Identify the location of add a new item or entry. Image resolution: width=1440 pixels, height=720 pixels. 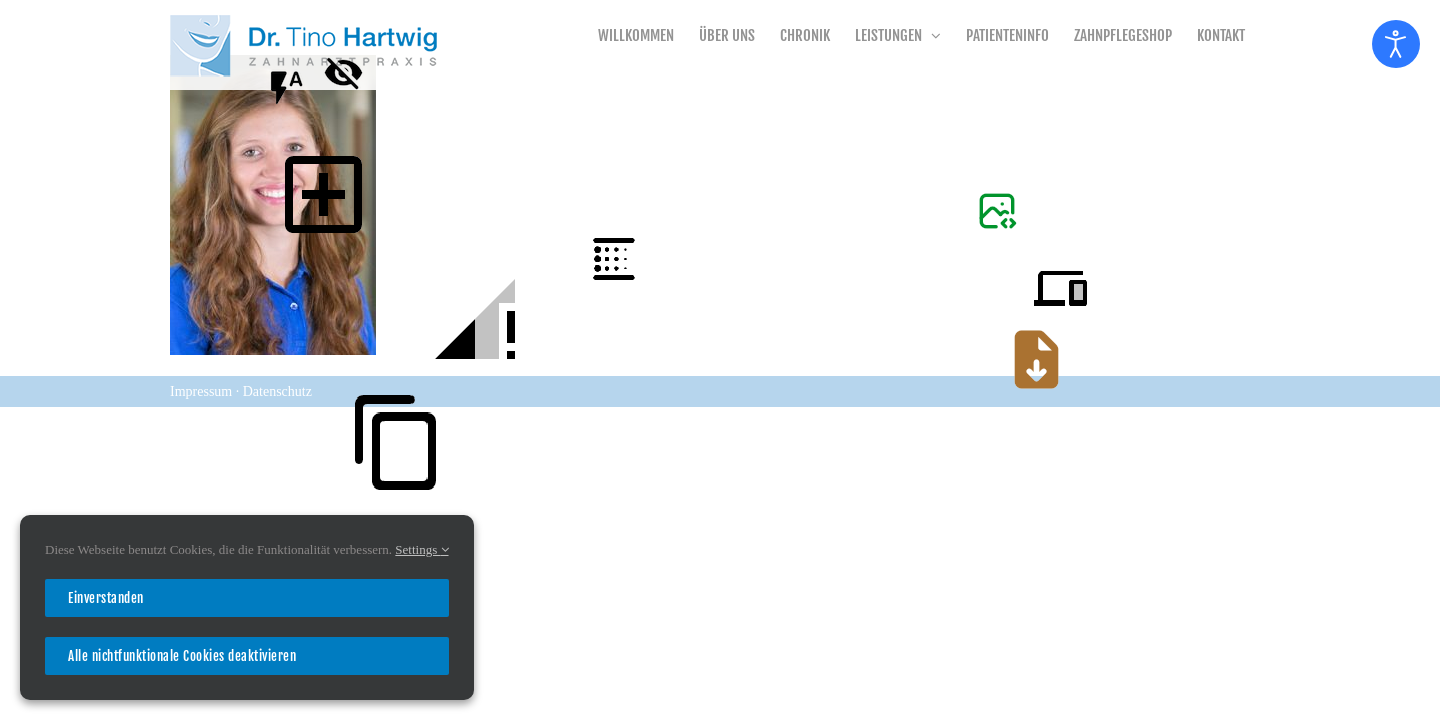
(323, 194).